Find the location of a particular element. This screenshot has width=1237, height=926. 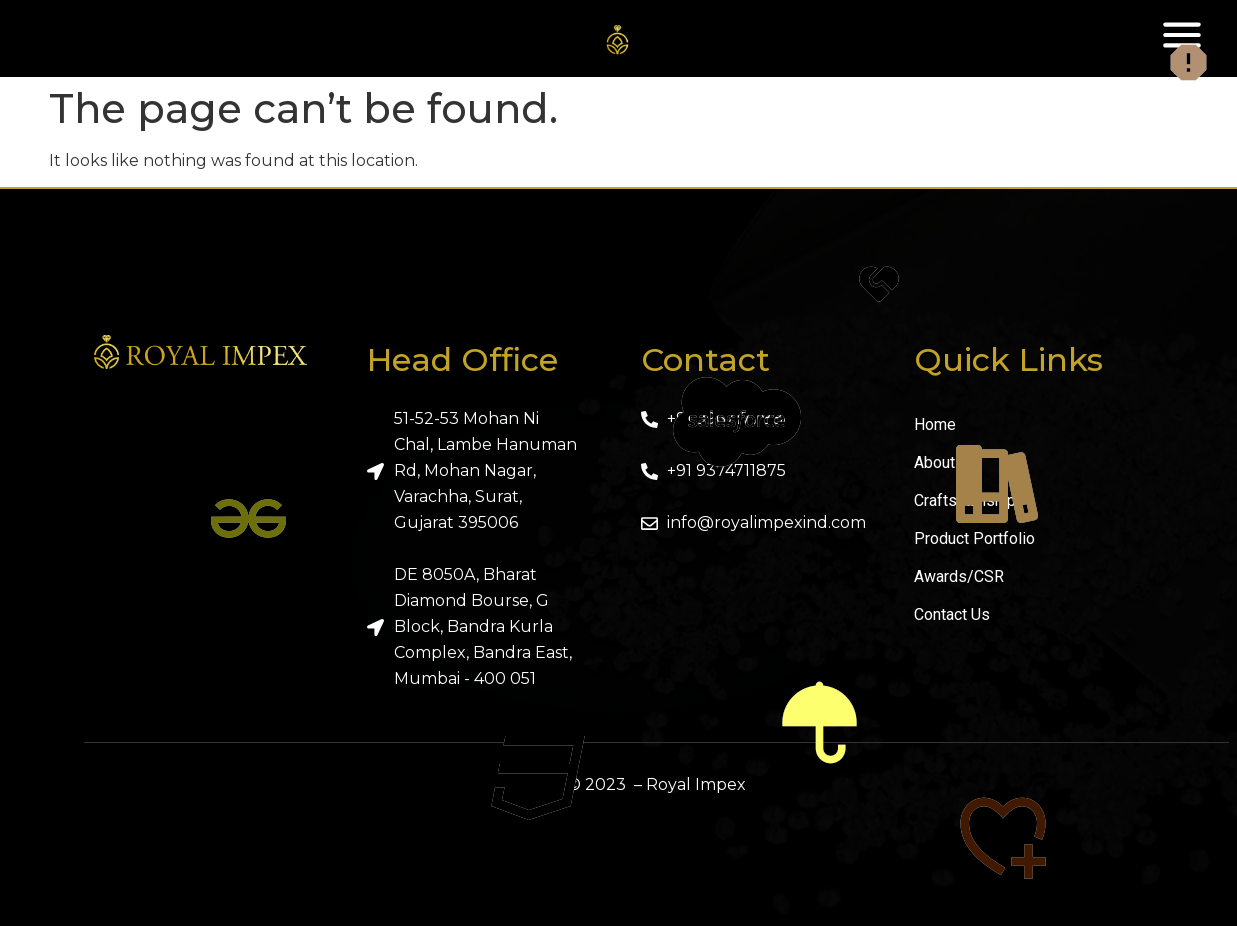

access your library or collection is located at coordinates (995, 484).